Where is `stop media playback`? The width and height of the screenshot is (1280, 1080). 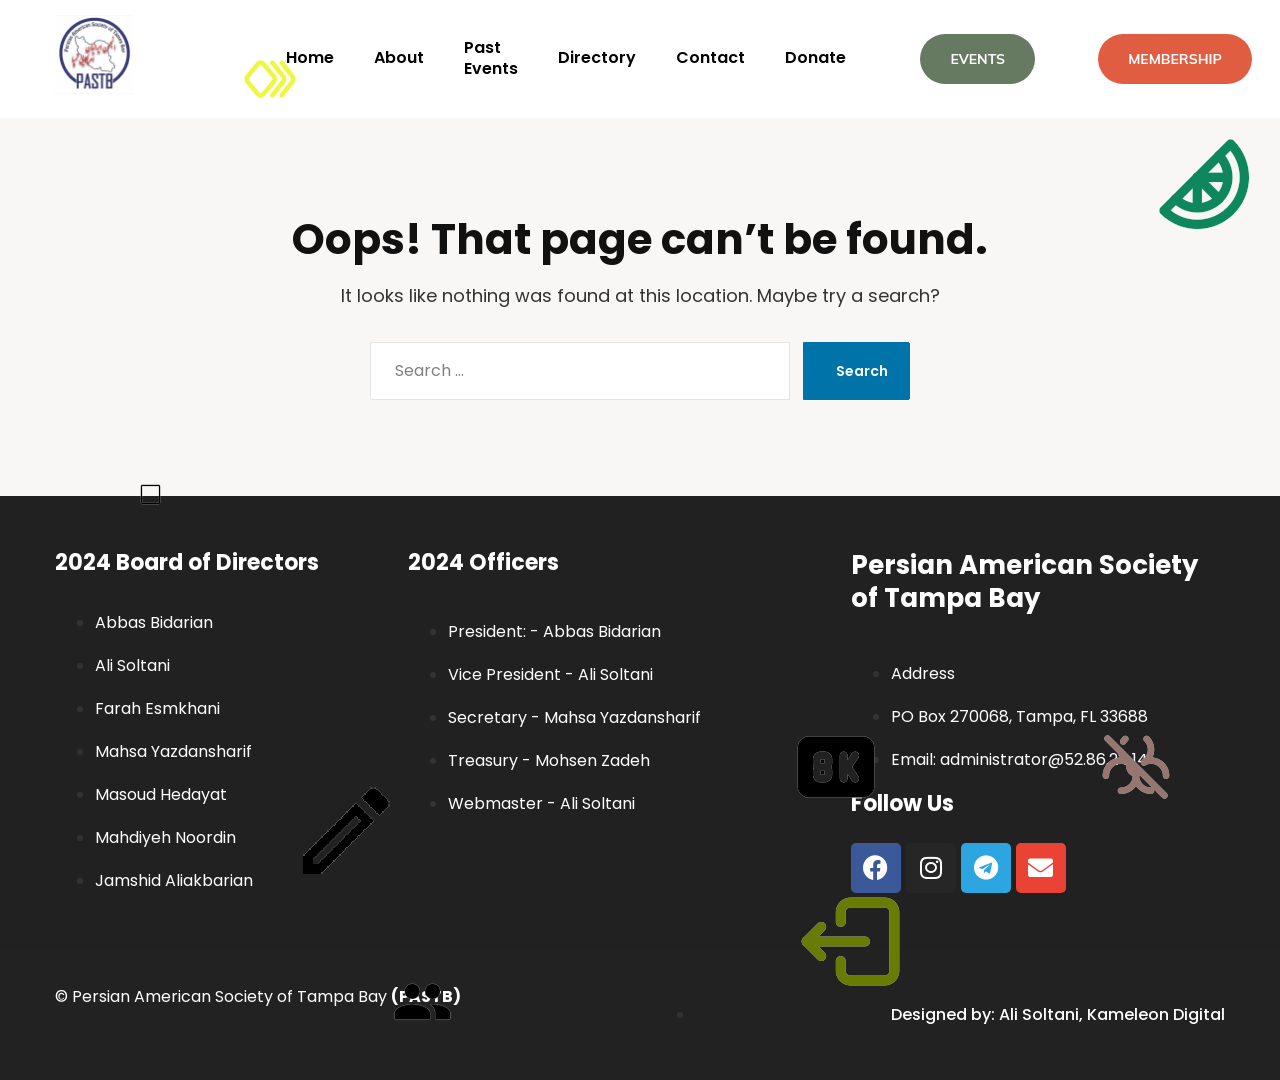 stop media playback is located at coordinates (150, 494).